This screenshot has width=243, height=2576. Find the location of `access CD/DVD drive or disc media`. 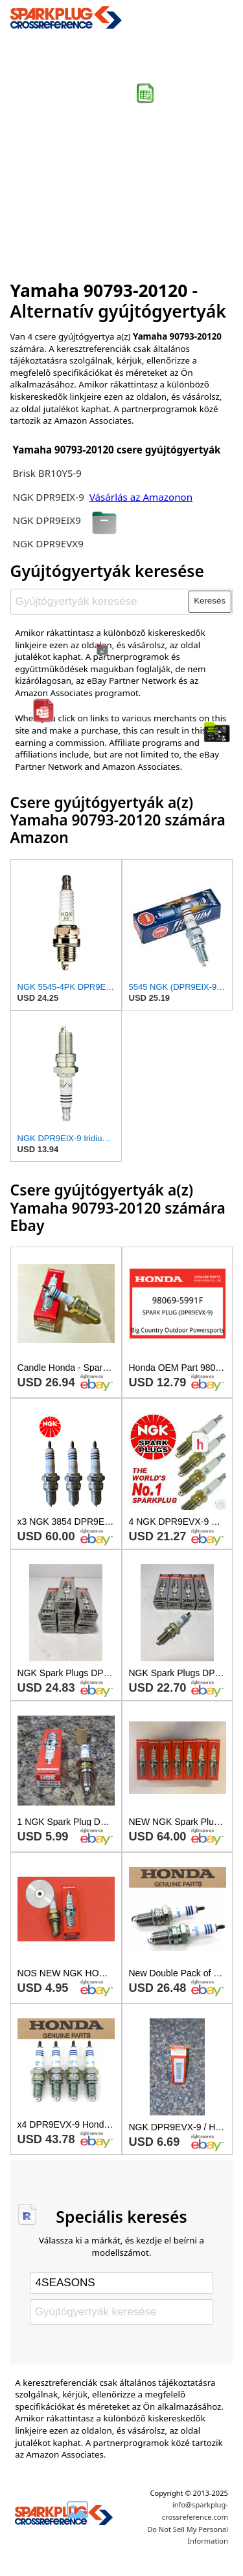

access CD/DVD drive or disc media is located at coordinates (40, 1894).